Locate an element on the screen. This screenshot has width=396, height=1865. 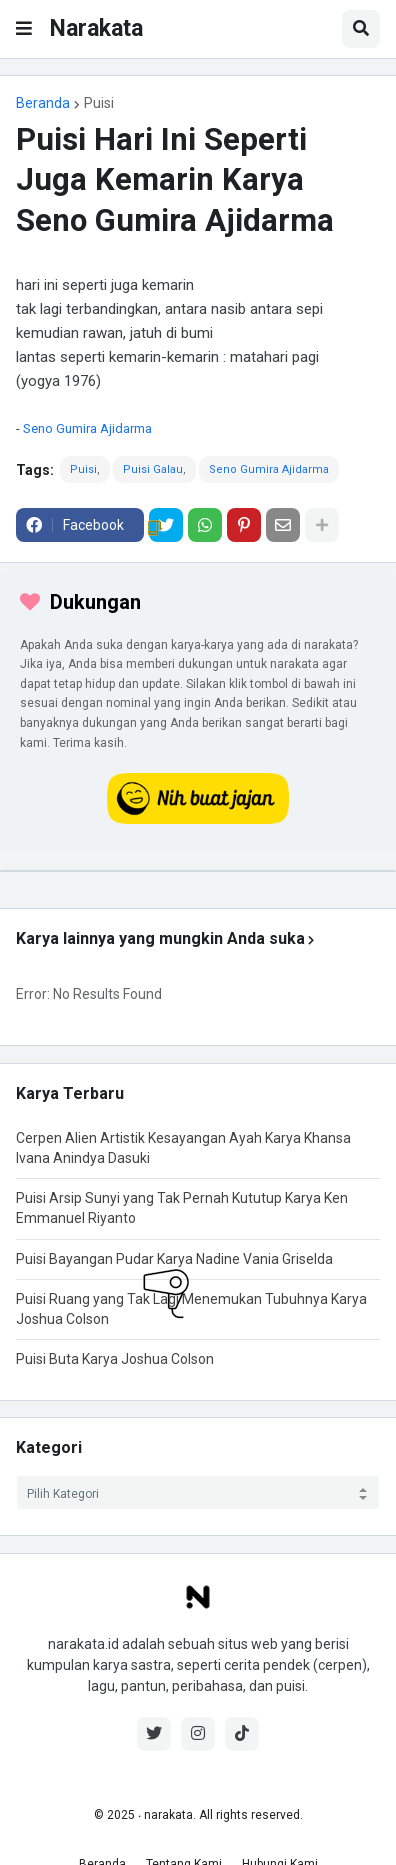
access hair styling or beauty tools is located at coordinates (167, 1291).